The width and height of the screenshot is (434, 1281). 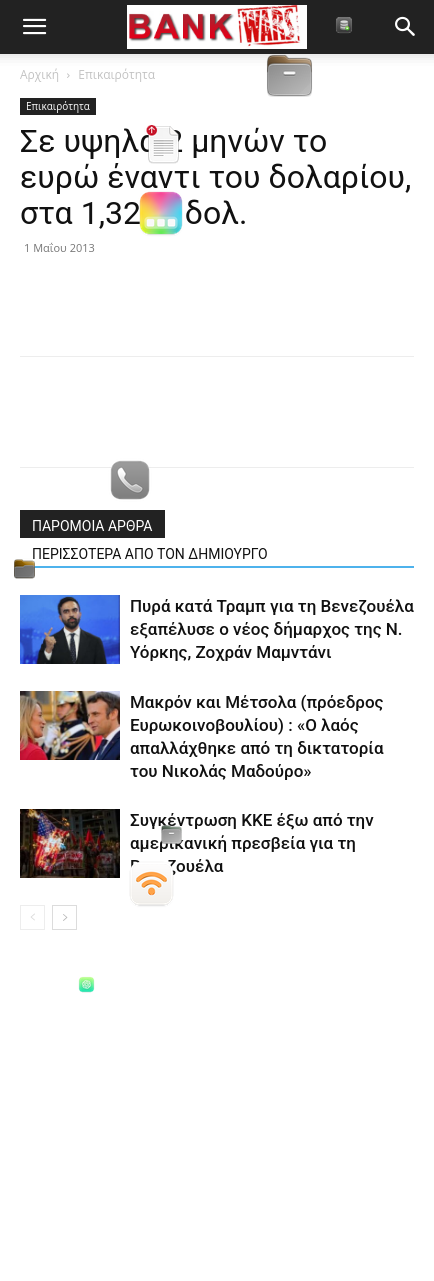 I want to click on connect to a captive portal or public wifi network, so click(x=151, y=883).